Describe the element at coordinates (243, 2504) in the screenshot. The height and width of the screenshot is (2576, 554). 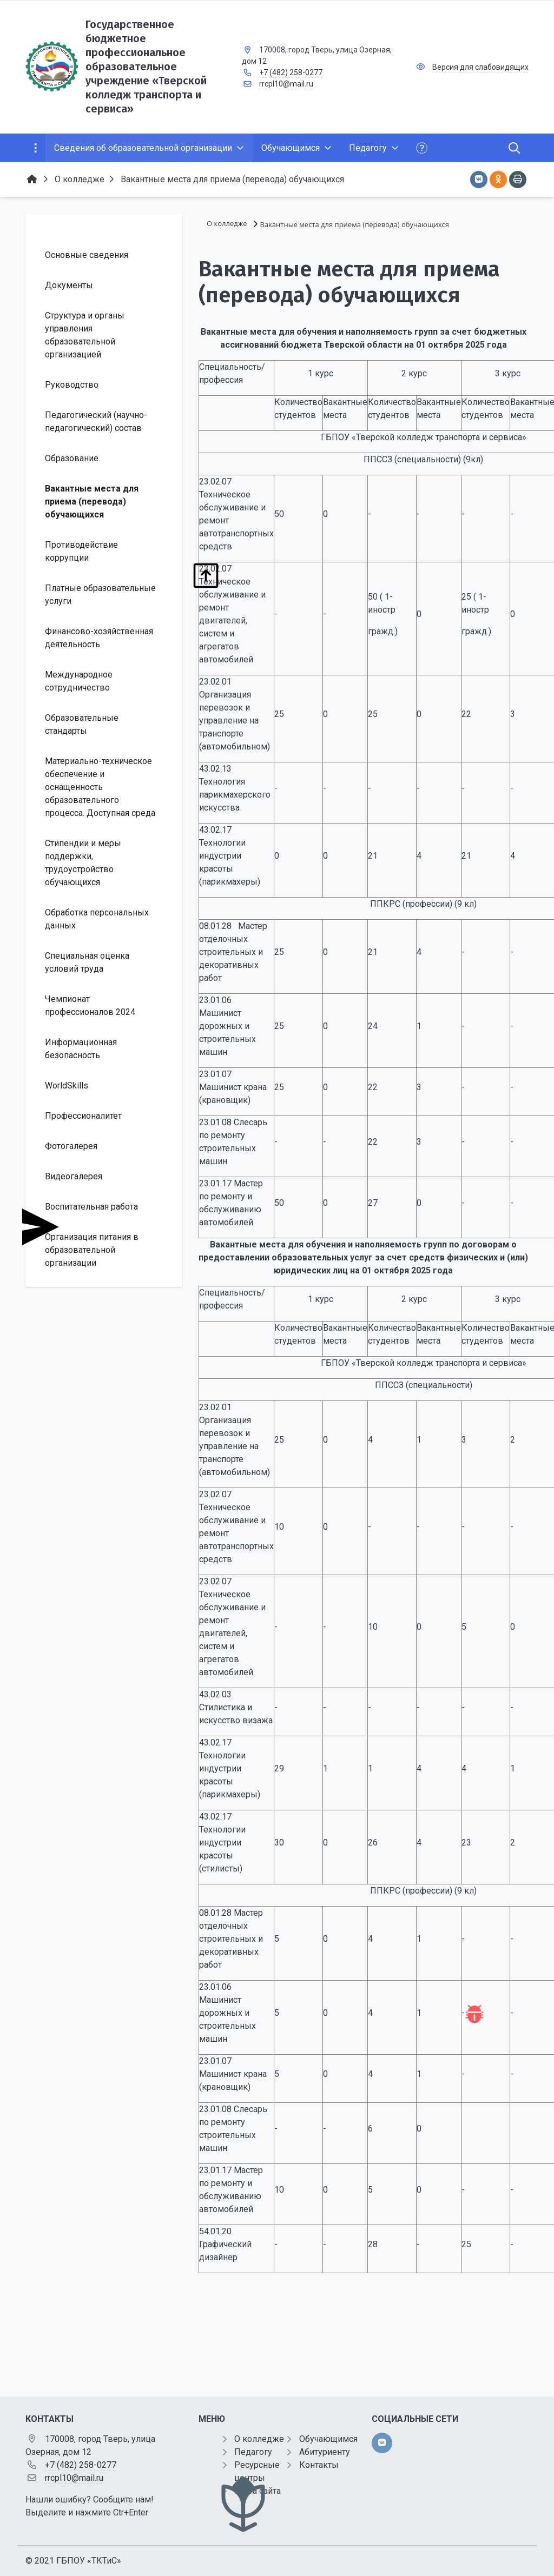
I see `access garden or plant-related features` at that location.